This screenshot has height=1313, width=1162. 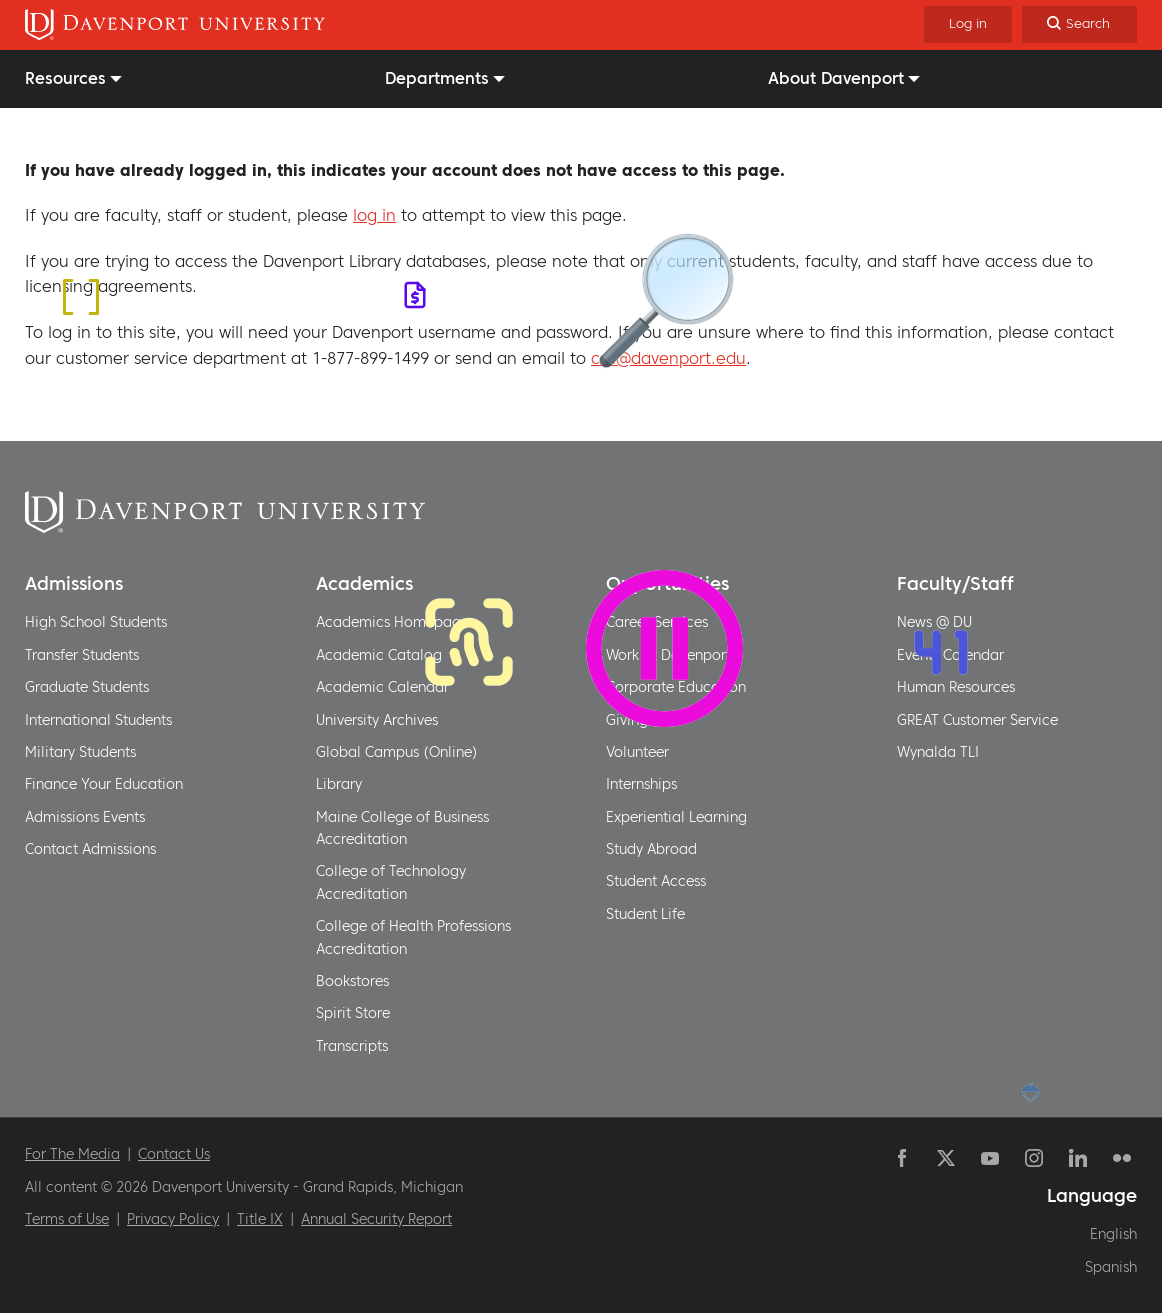 What do you see at coordinates (81, 297) in the screenshot?
I see `insert or edit code brackets` at bounding box center [81, 297].